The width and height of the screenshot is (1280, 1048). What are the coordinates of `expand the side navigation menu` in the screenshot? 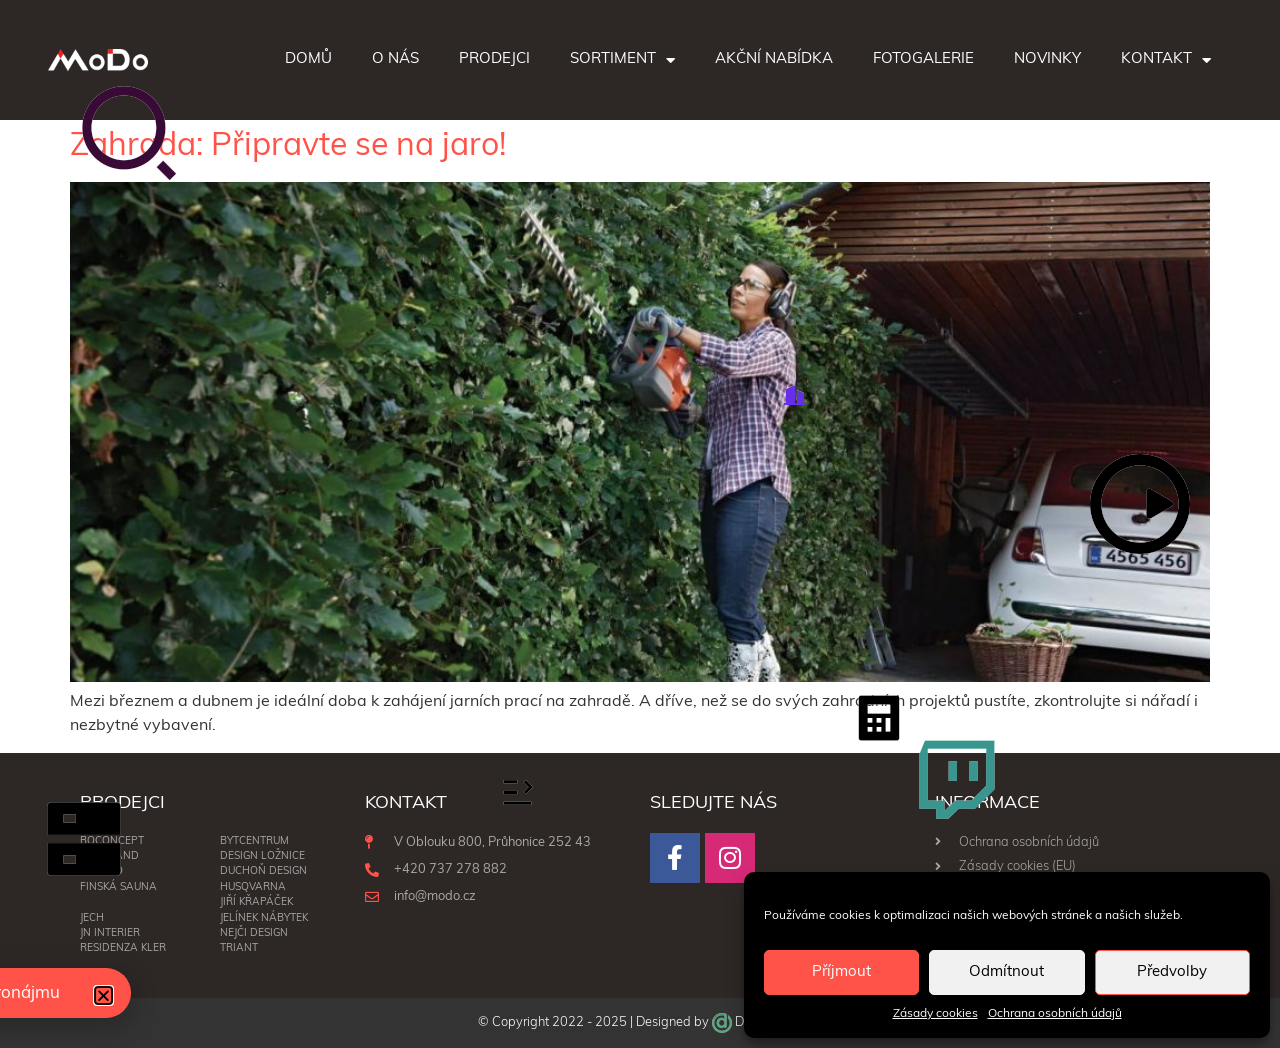 It's located at (517, 792).